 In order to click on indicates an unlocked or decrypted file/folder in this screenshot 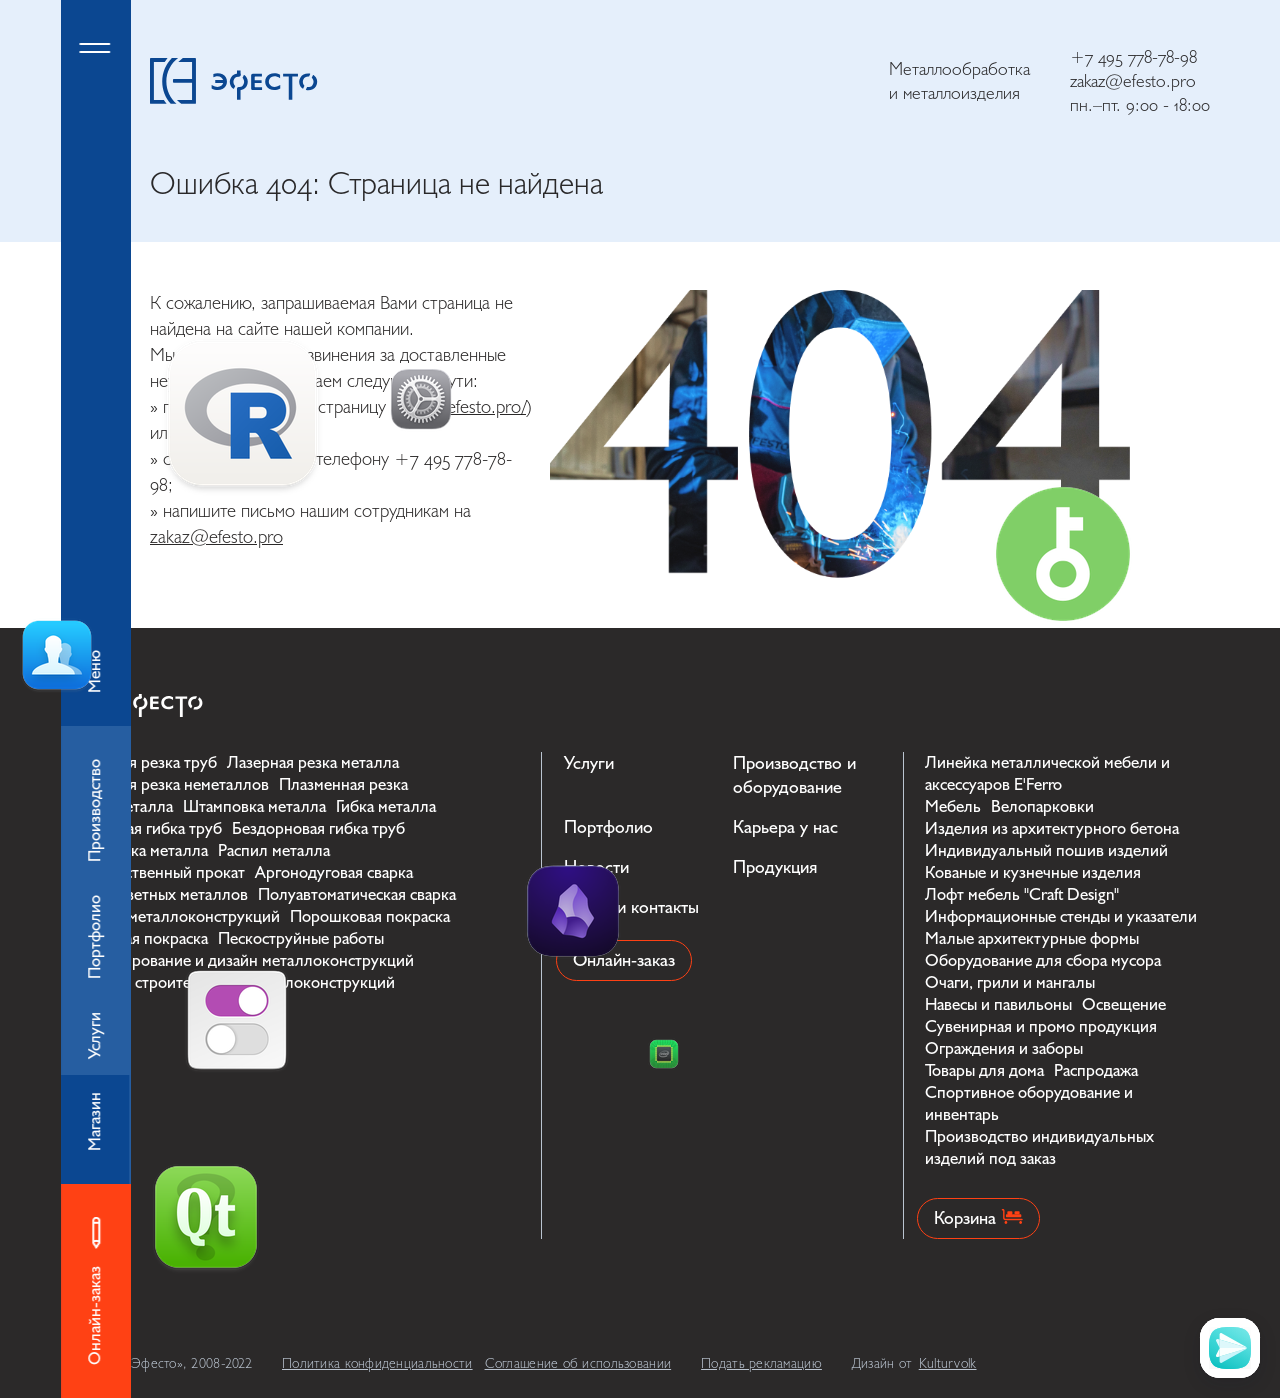, I will do `click(1063, 554)`.